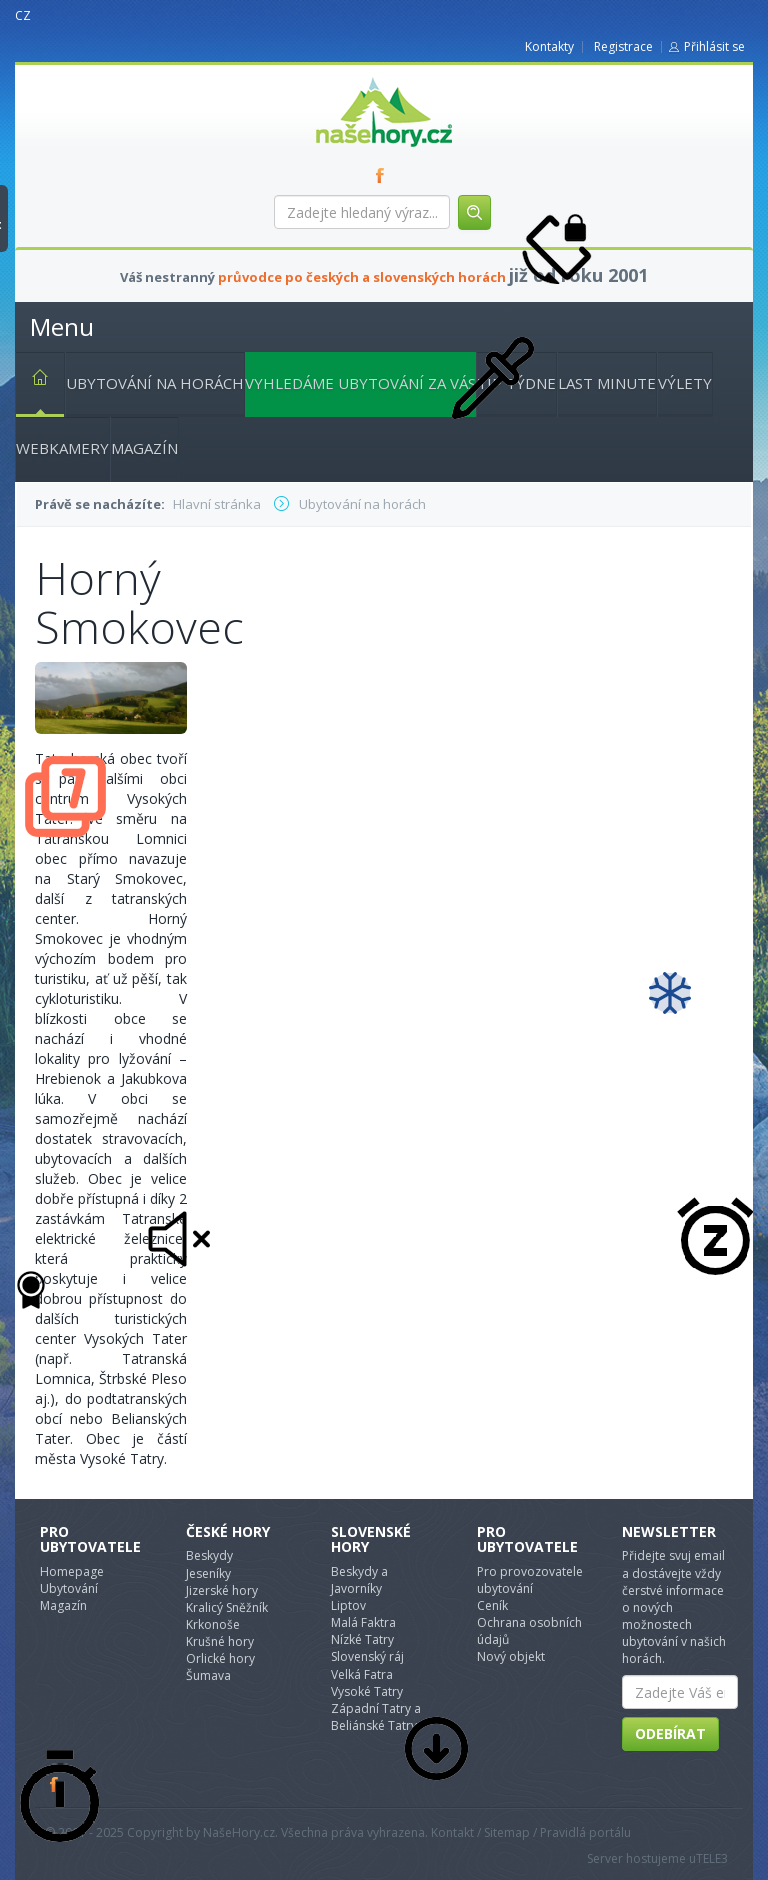 The width and height of the screenshot is (768, 1880). What do you see at coordinates (436, 1748) in the screenshot?
I see `download a file or content` at bounding box center [436, 1748].